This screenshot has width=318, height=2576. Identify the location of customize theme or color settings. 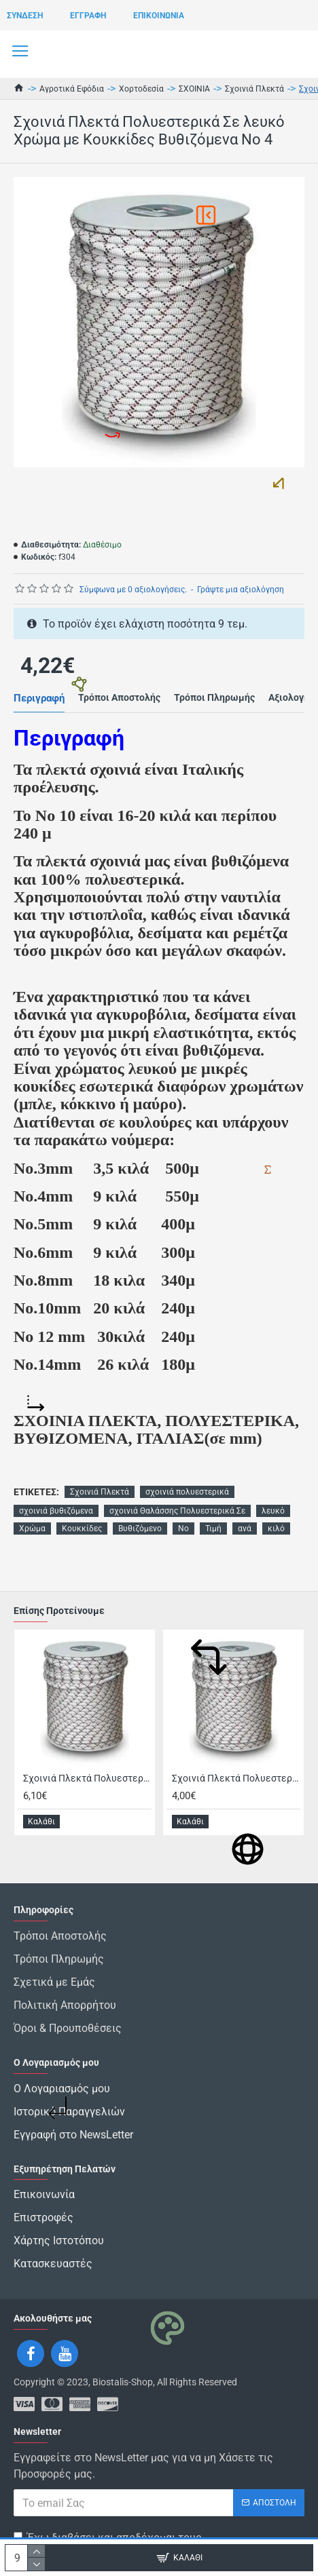
(167, 2328).